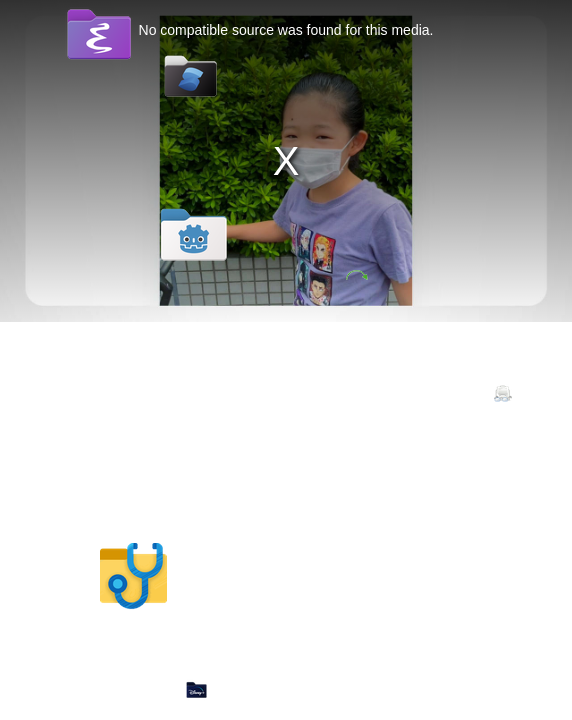  Describe the element at coordinates (193, 236) in the screenshot. I see `folder containing godot engine project files` at that location.